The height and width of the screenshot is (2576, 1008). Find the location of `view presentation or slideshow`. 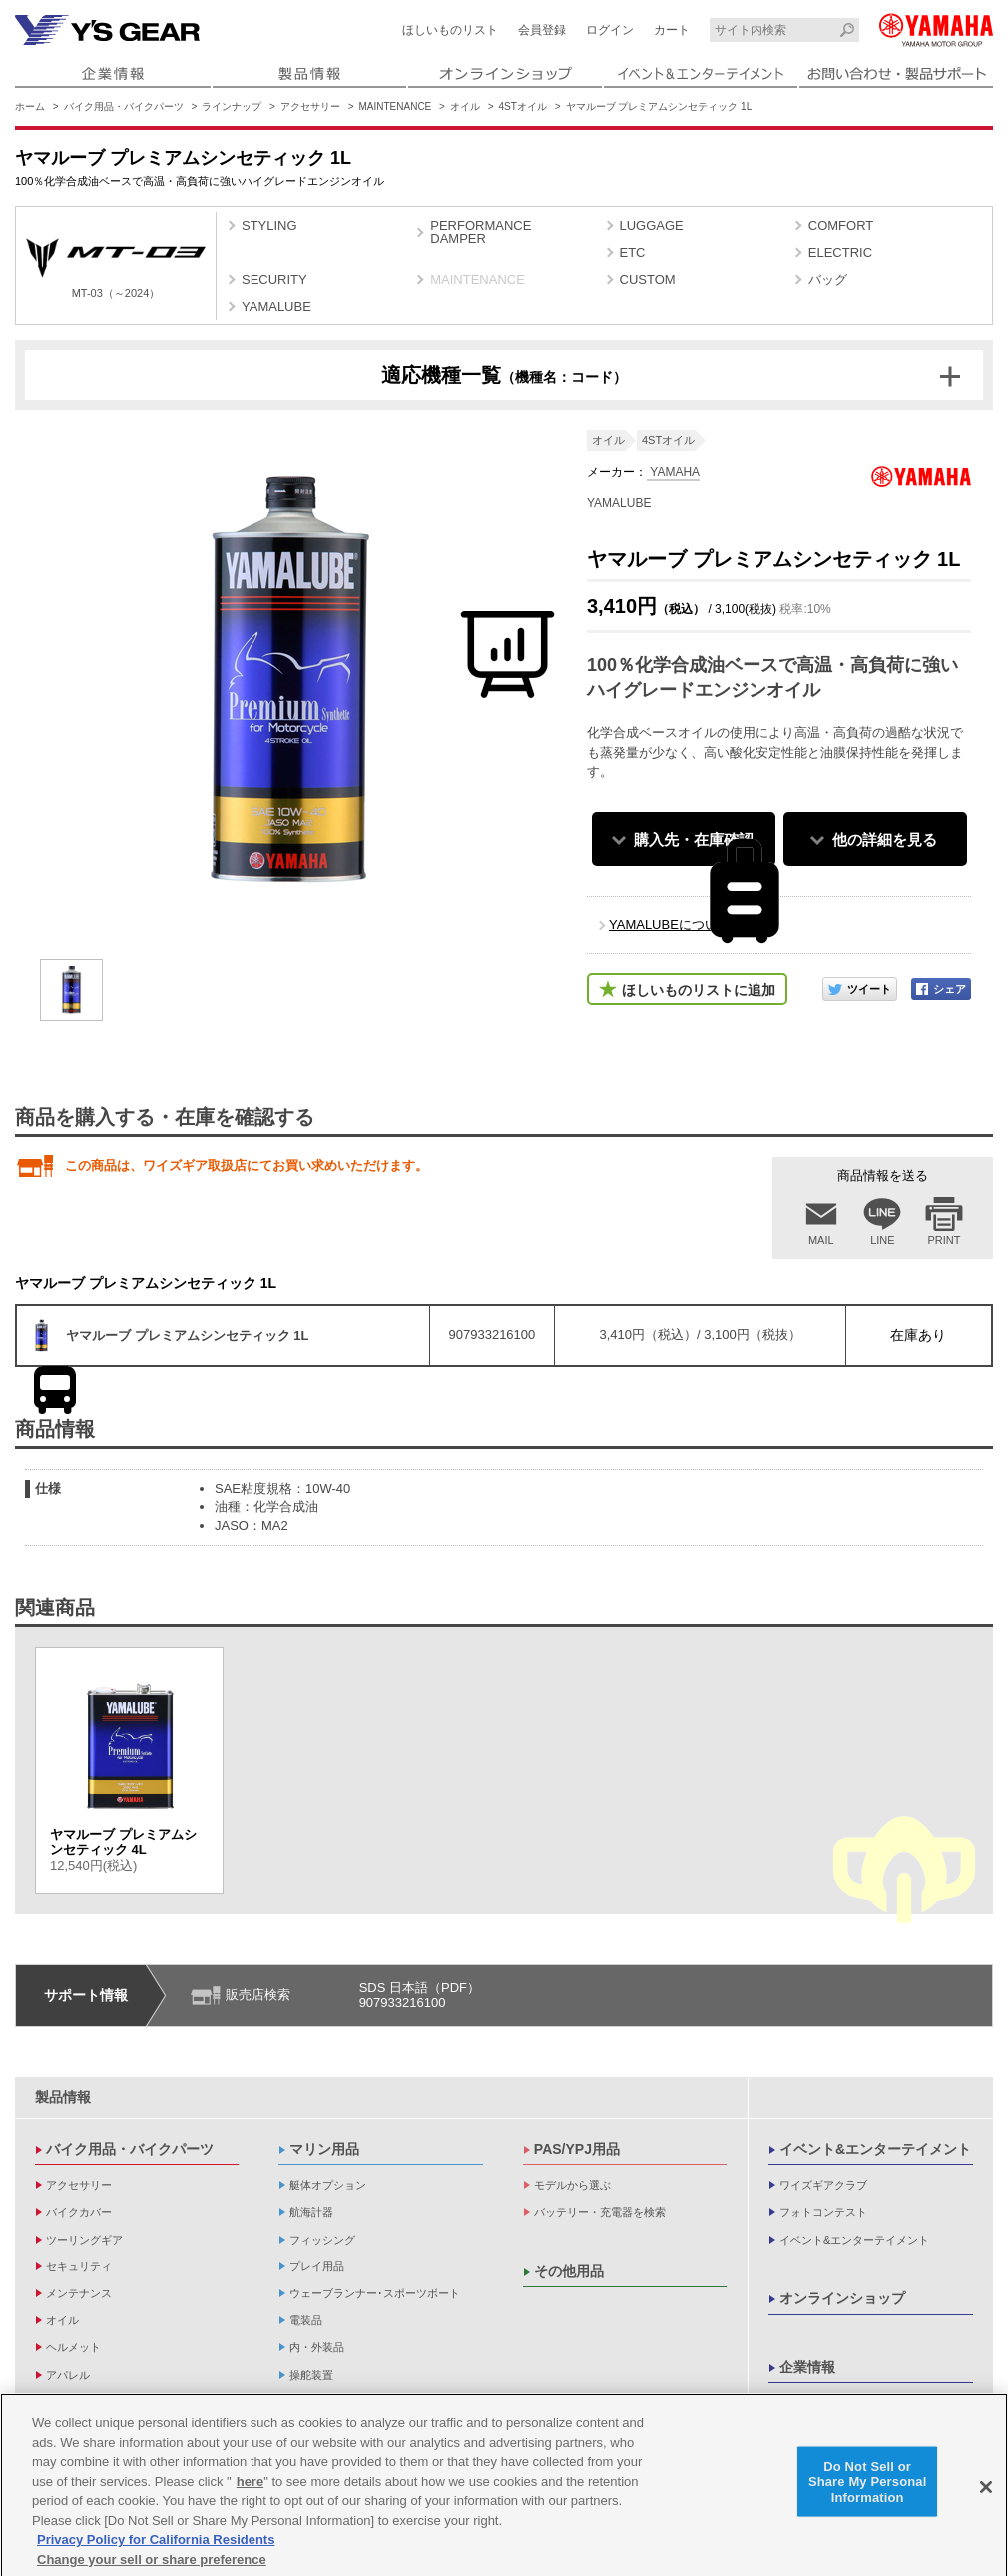

view presentation or slideshow is located at coordinates (507, 654).